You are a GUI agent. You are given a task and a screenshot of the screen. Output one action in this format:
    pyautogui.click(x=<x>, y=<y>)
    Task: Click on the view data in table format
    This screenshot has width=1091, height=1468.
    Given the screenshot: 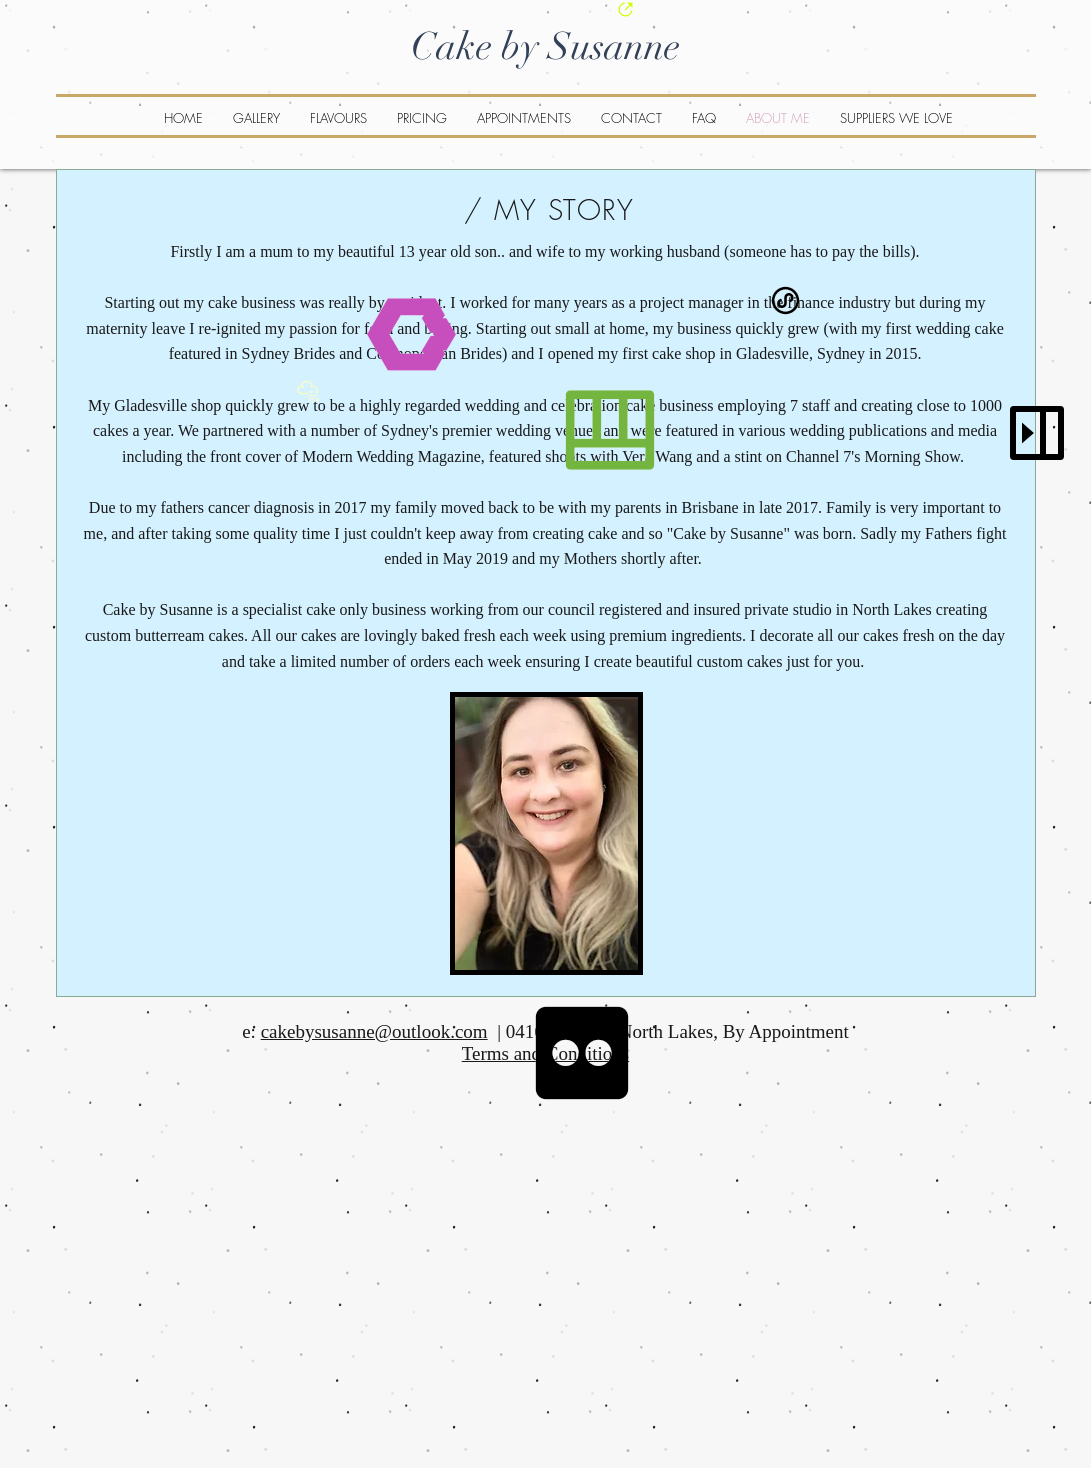 What is the action you would take?
    pyautogui.click(x=610, y=430)
    